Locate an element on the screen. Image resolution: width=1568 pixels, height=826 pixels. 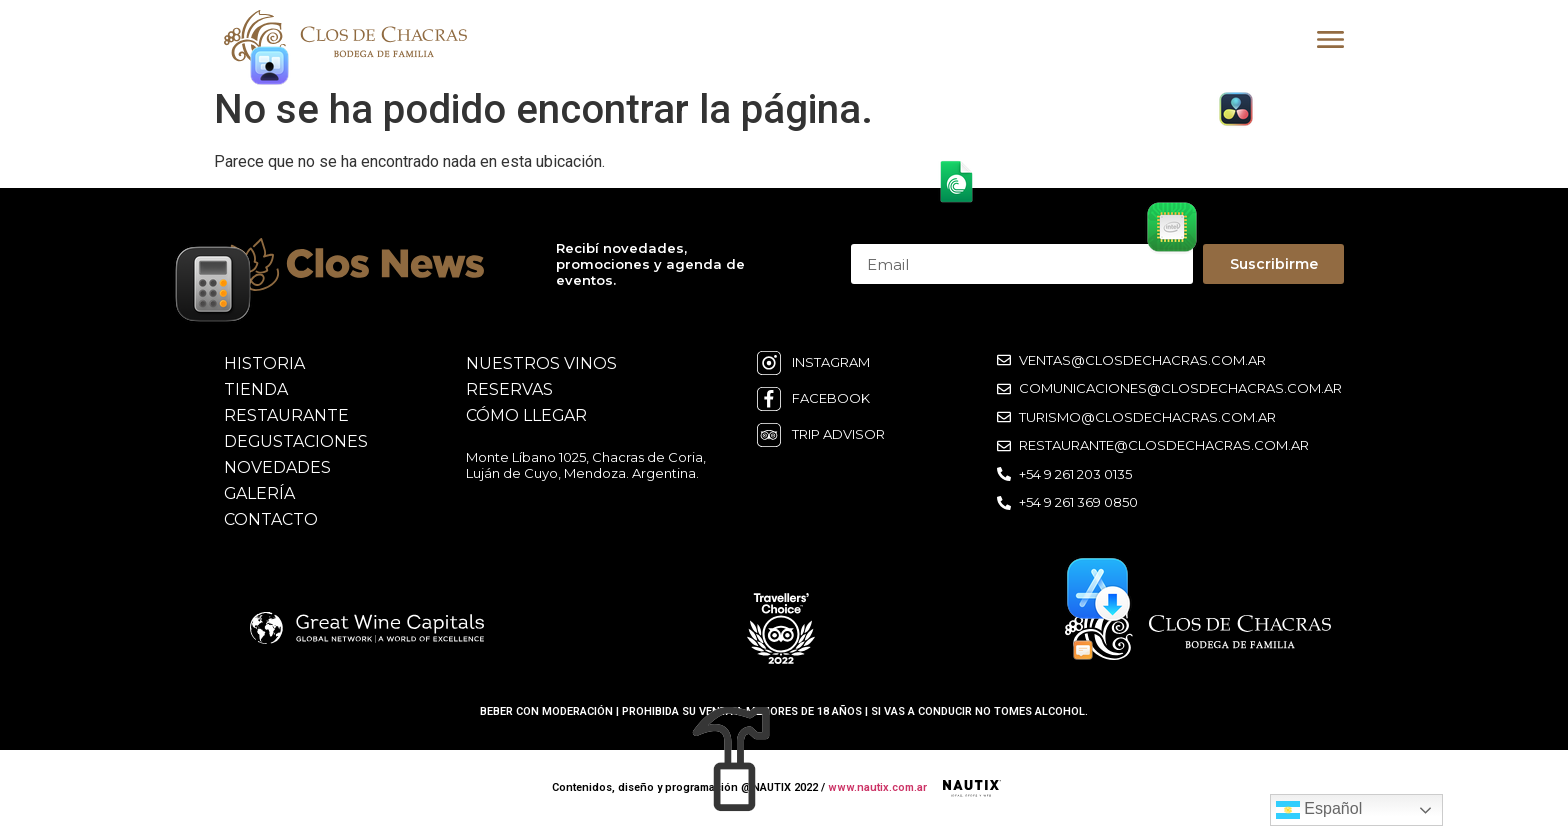
install or download new applications is located at coordinates (1097, 588).